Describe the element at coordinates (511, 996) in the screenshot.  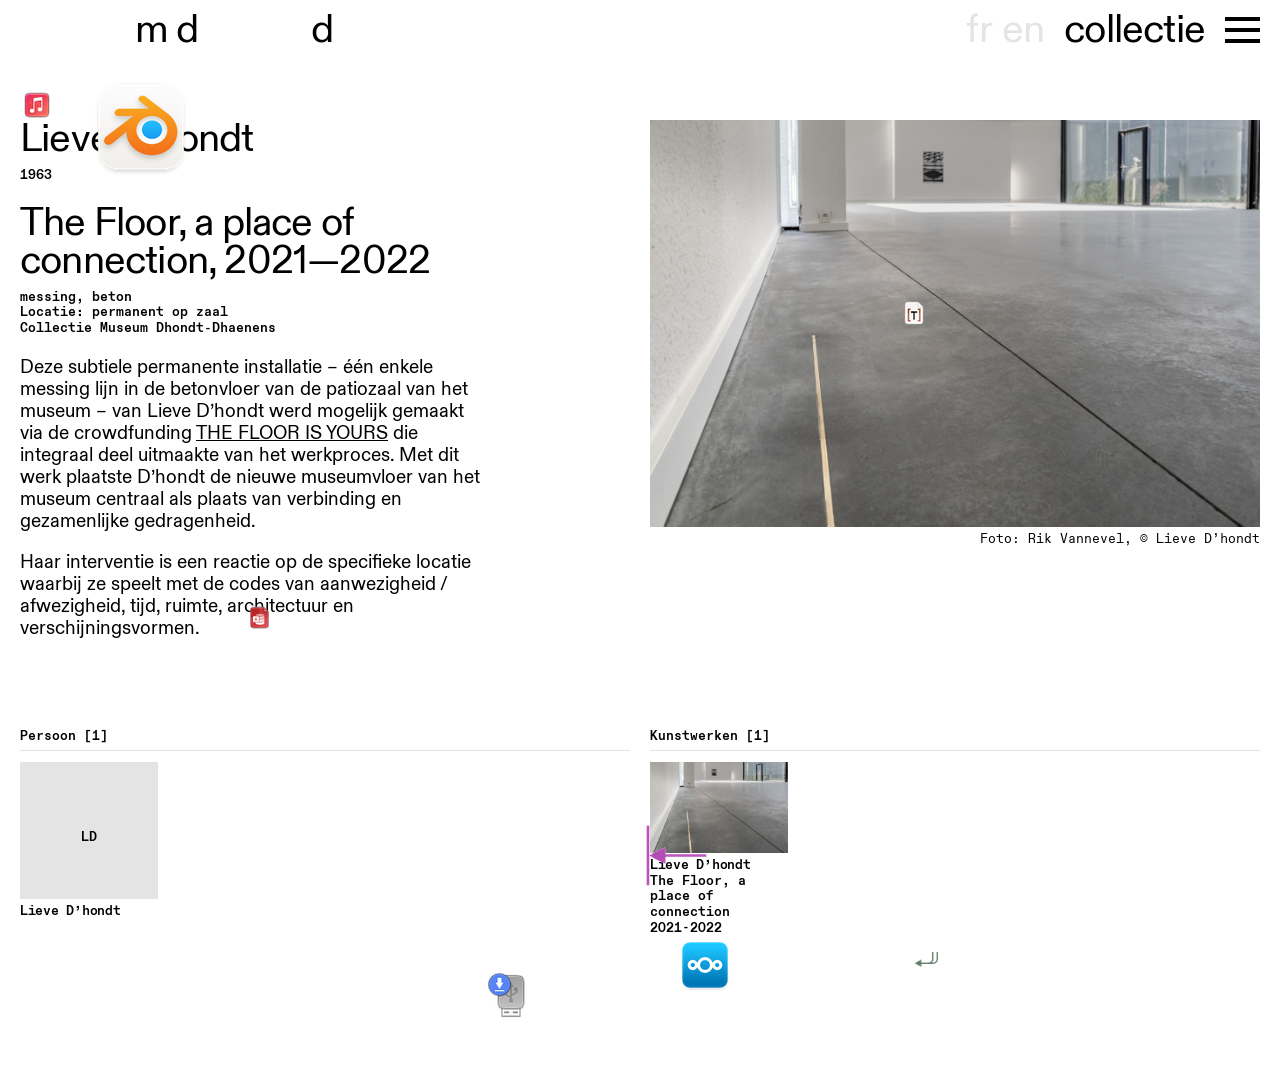
I see `create a bootable USB drive` at that location.